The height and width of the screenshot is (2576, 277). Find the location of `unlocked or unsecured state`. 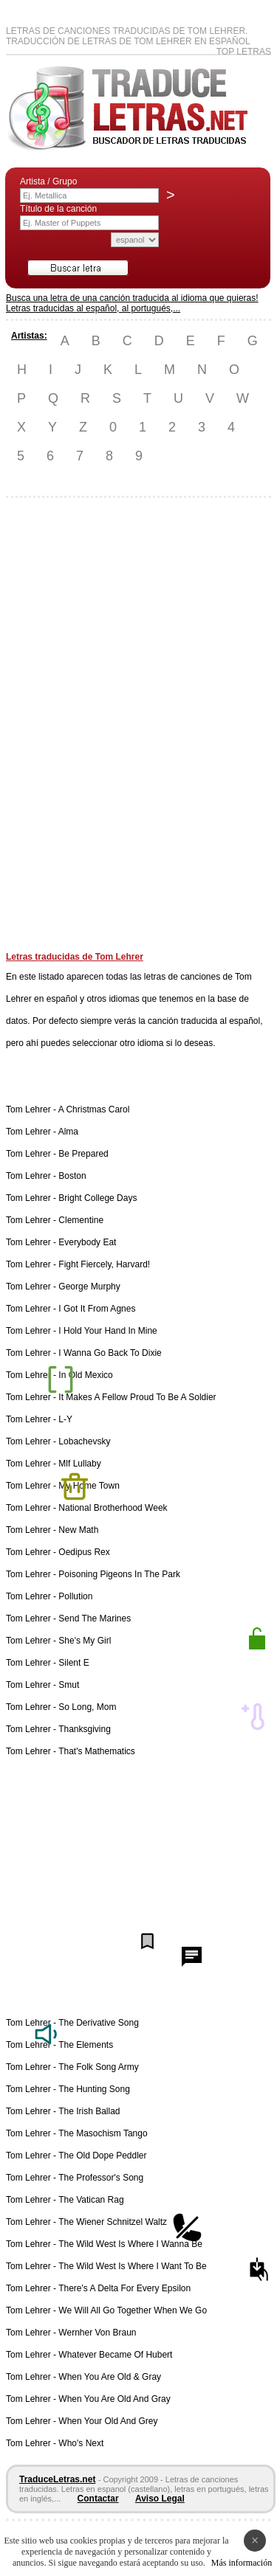

unlocked or unsecured state is located at coordinates (257, 1638).